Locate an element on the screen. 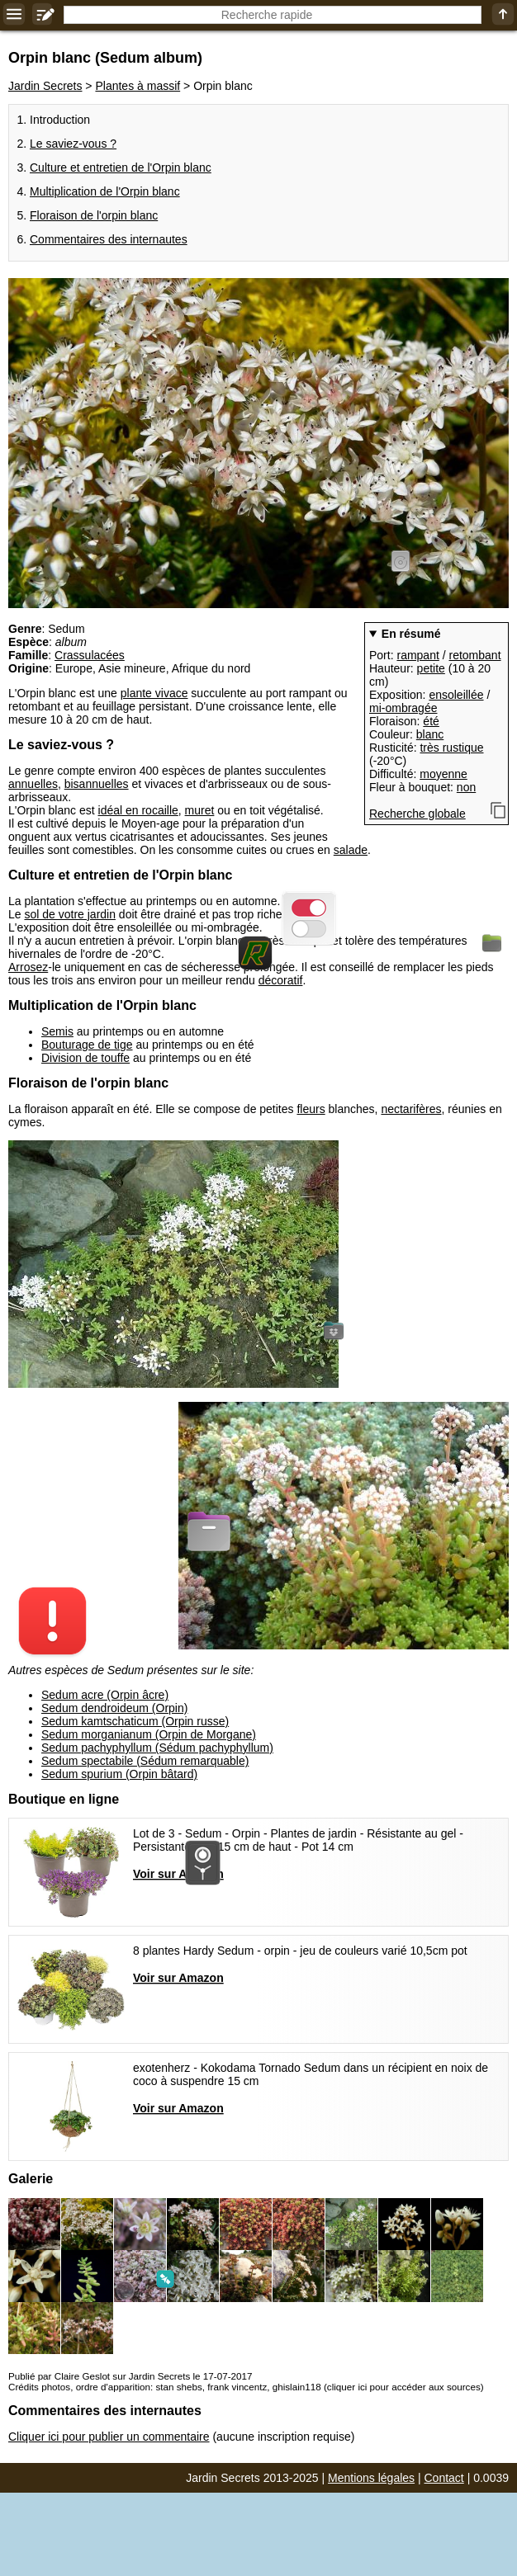  open the file manager application is located at coordinates (209, 1531).